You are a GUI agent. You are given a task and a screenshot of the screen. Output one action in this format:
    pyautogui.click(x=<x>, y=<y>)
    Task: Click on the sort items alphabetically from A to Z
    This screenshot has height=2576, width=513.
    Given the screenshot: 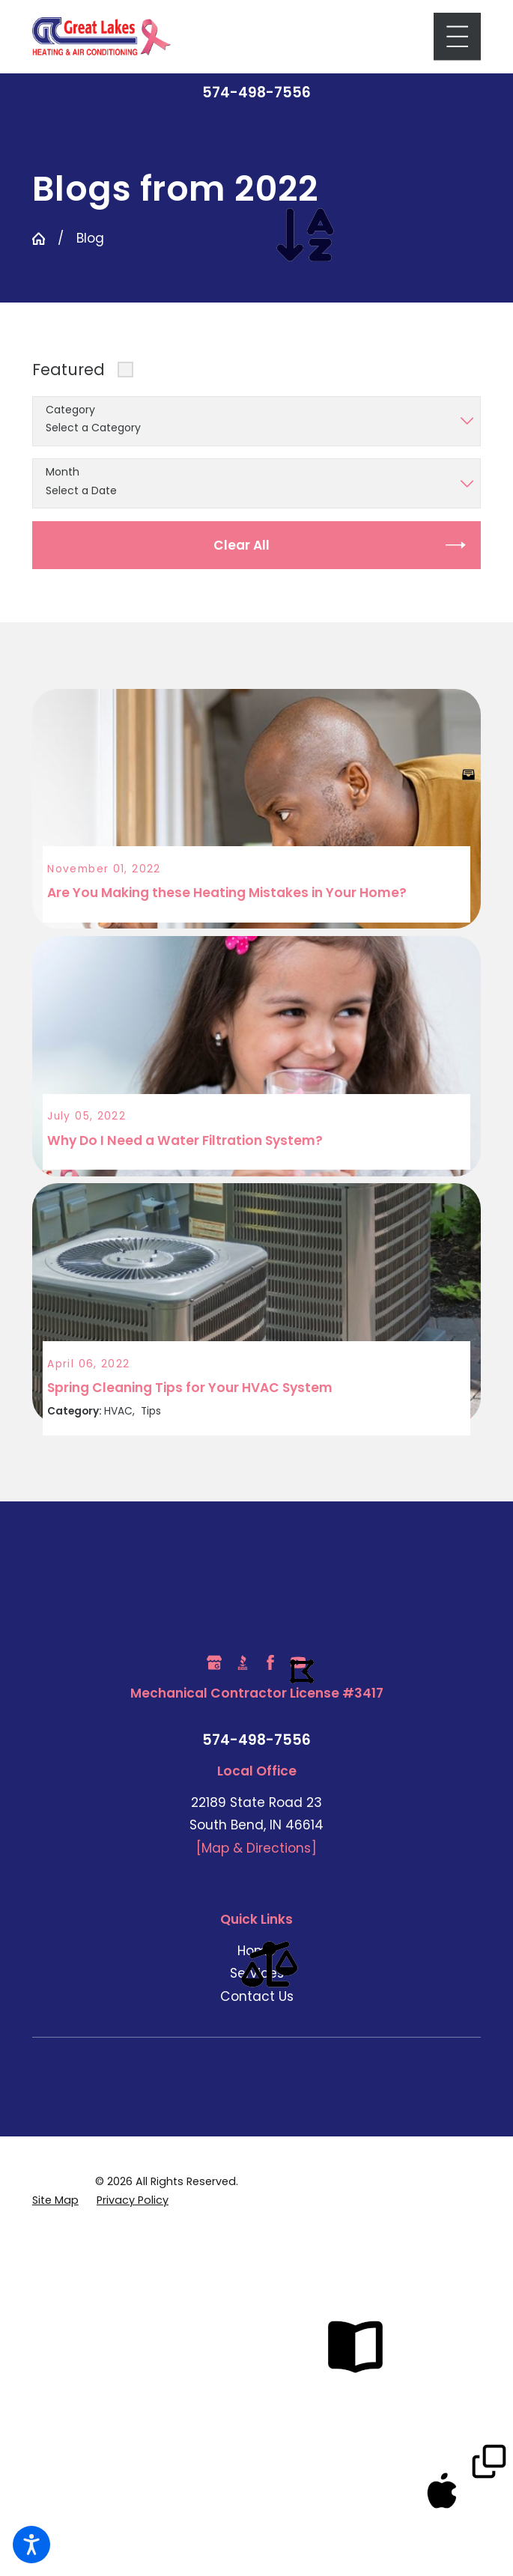 What is the action you would take?
    pyautogui.click(x=305, y=234)
    